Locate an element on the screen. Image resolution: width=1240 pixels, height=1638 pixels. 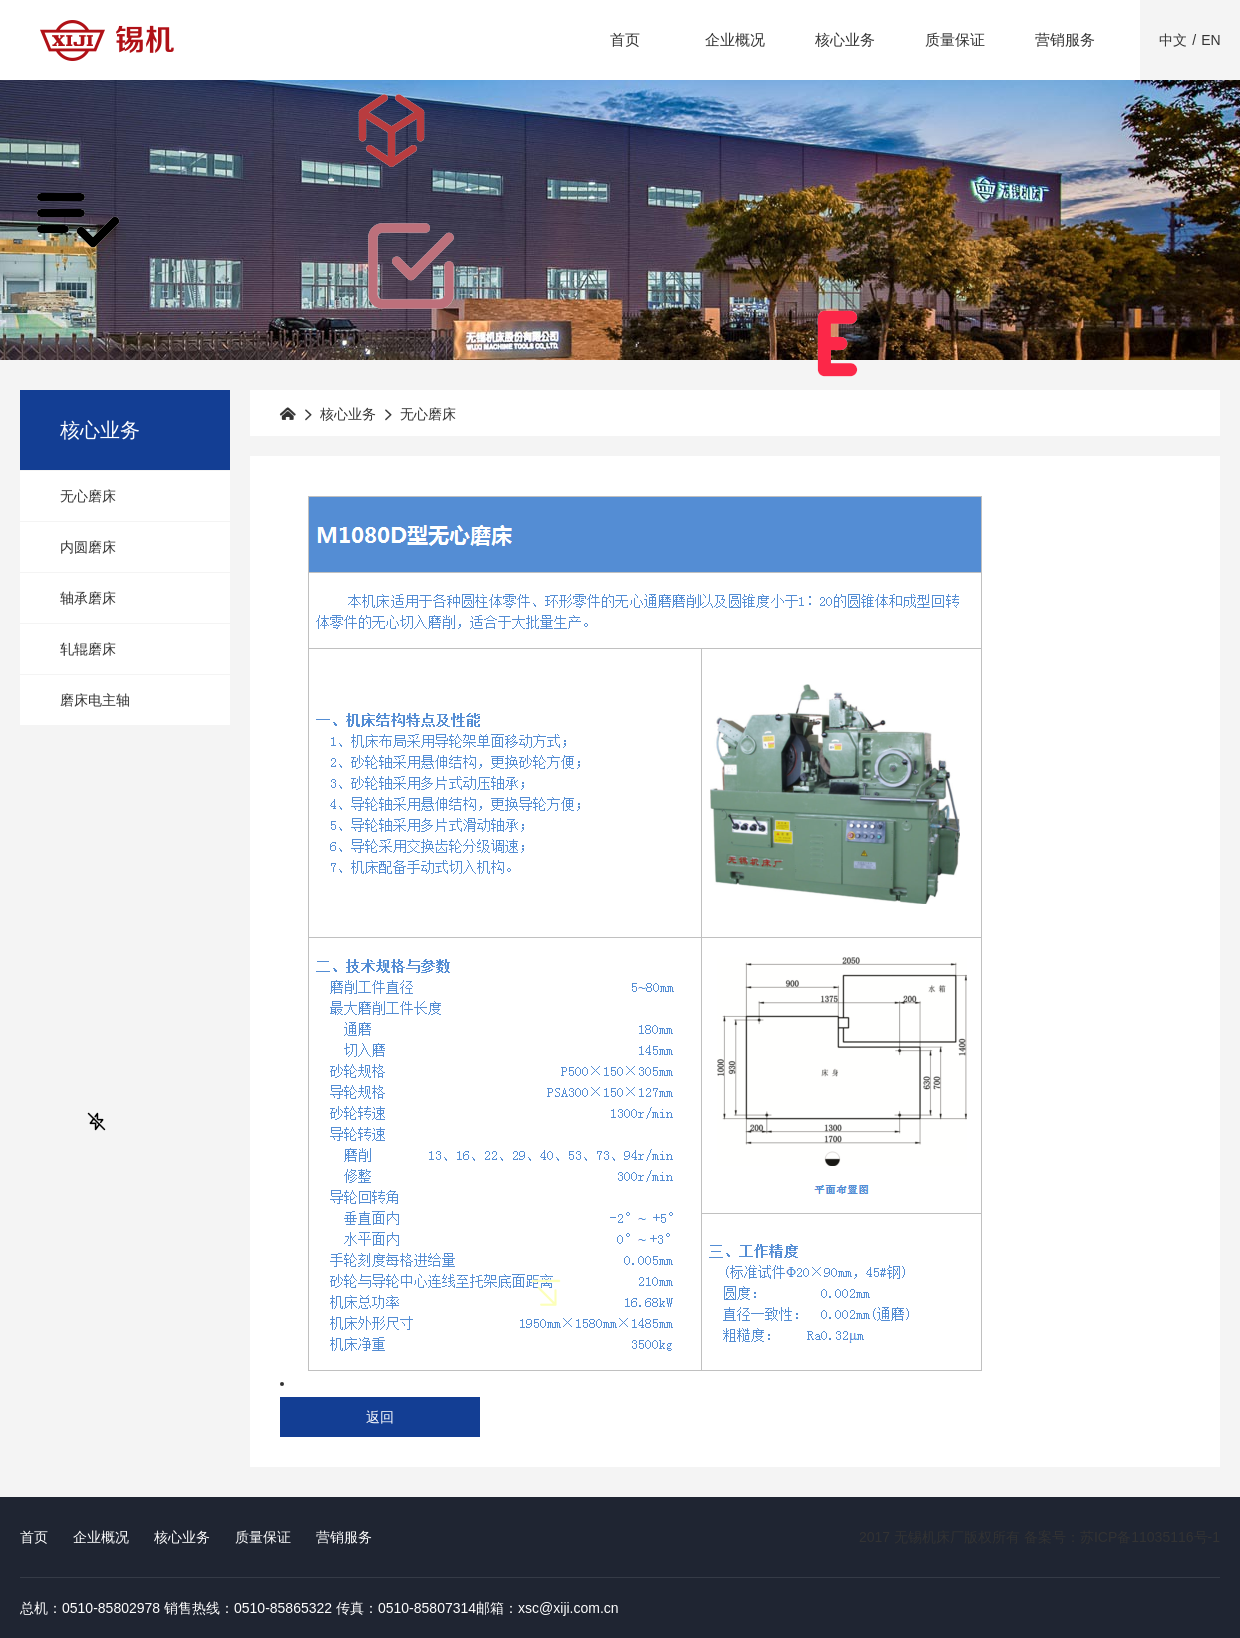
a selected or completed item is located at coordinates (411, 266).